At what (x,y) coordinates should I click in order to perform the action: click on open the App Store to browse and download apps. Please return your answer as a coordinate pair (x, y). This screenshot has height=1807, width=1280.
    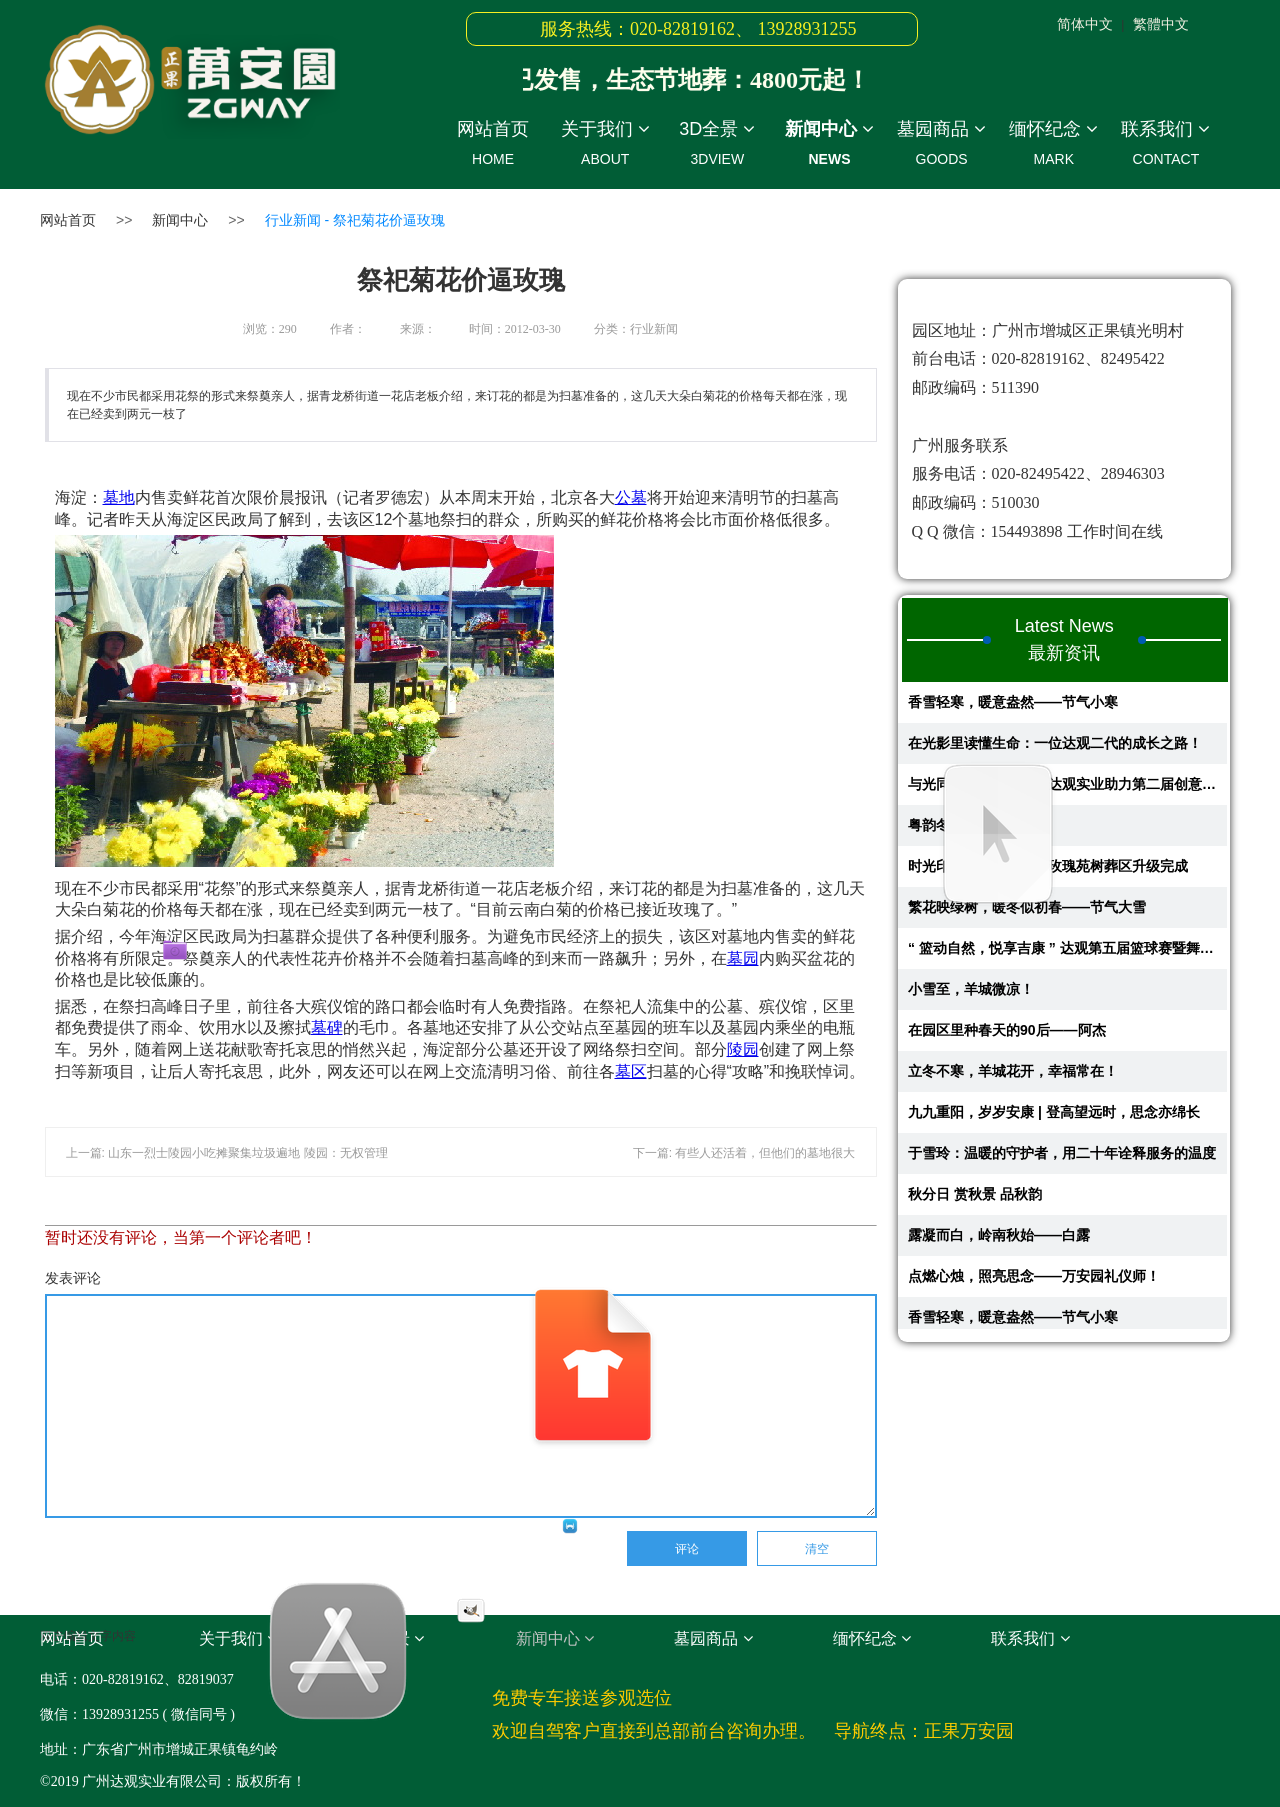
    Looking at the image, I should click on (338, 1651).